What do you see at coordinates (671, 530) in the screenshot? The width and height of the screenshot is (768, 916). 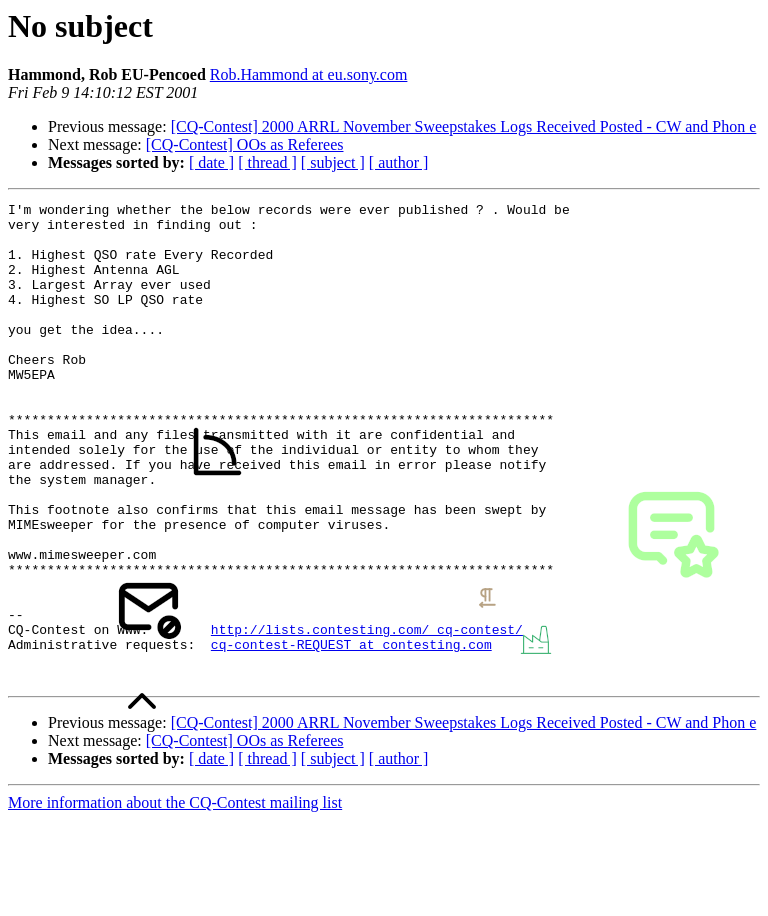 I see `view starred or favorite messages` at bounding box center [671, 530].